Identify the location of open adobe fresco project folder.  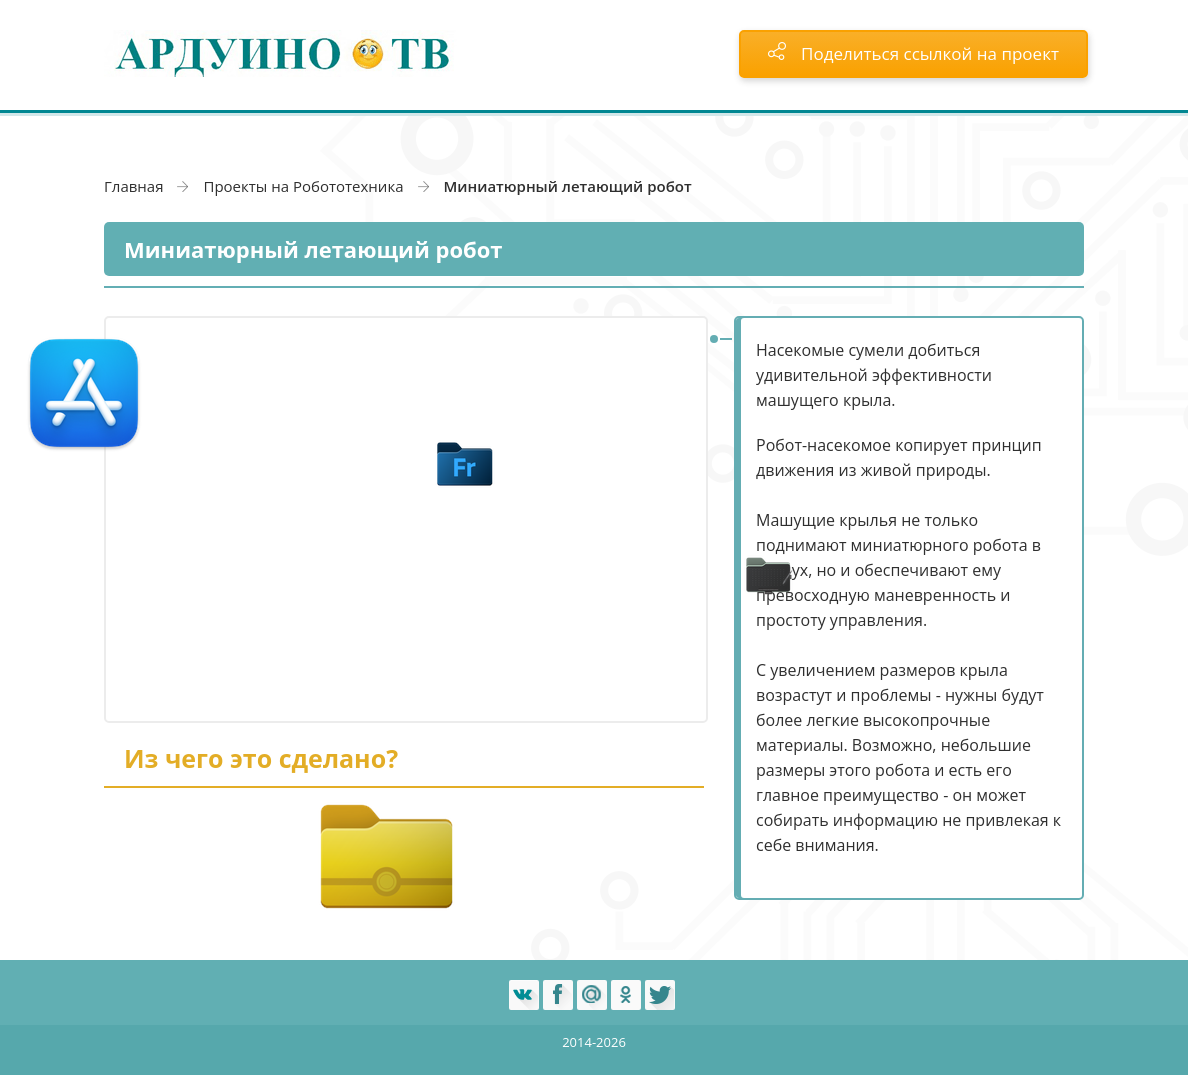
(464, 465).